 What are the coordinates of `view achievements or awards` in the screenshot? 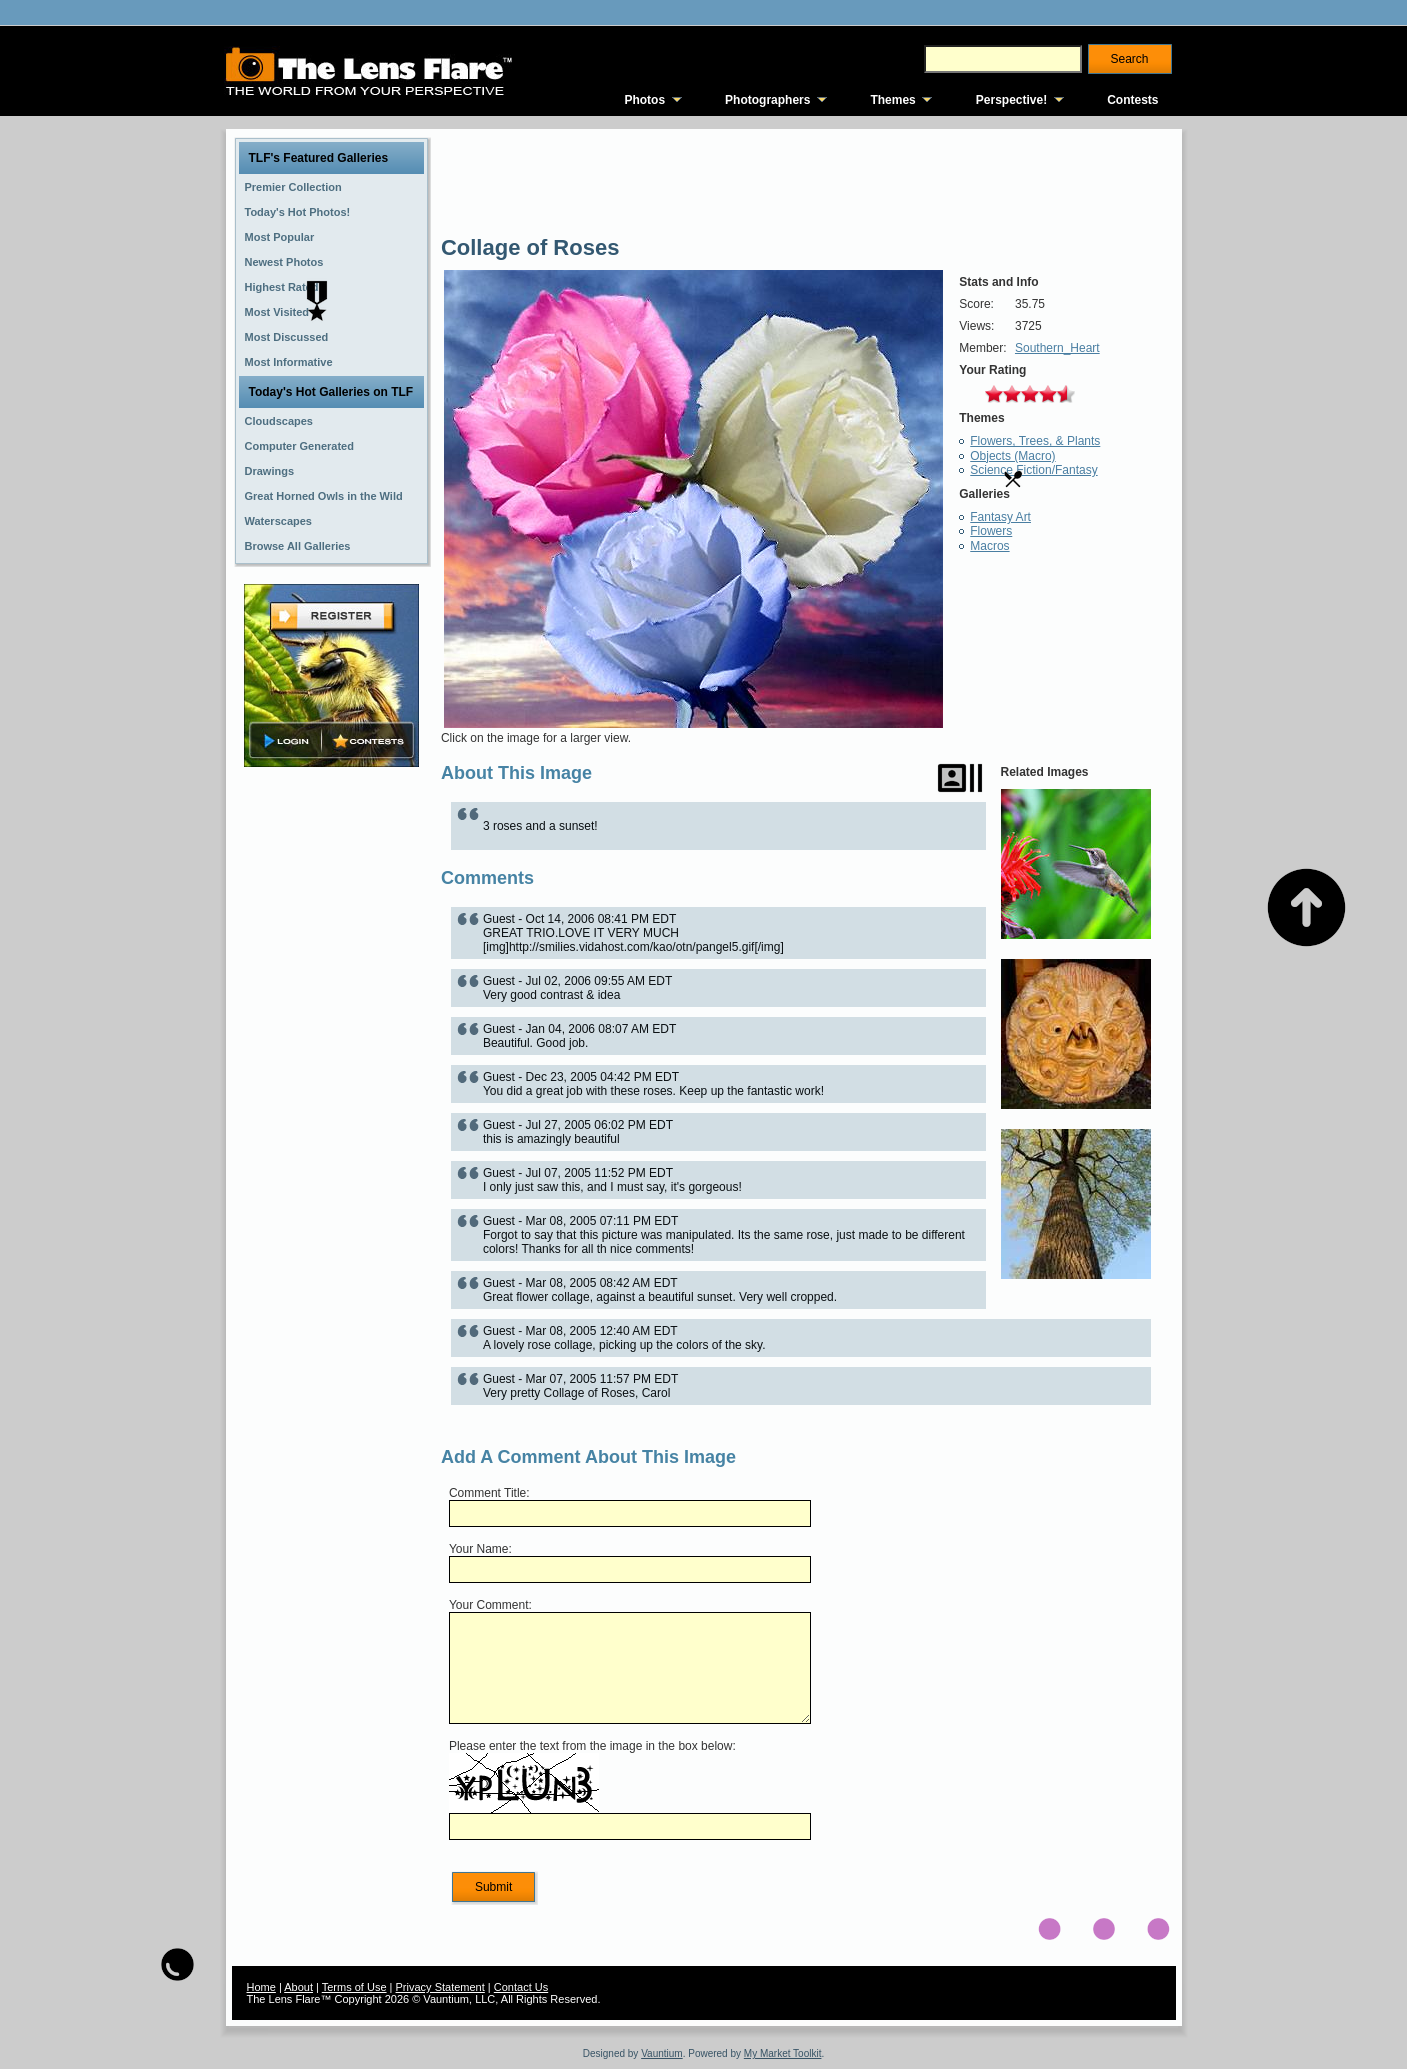 It's located at (317, 301).